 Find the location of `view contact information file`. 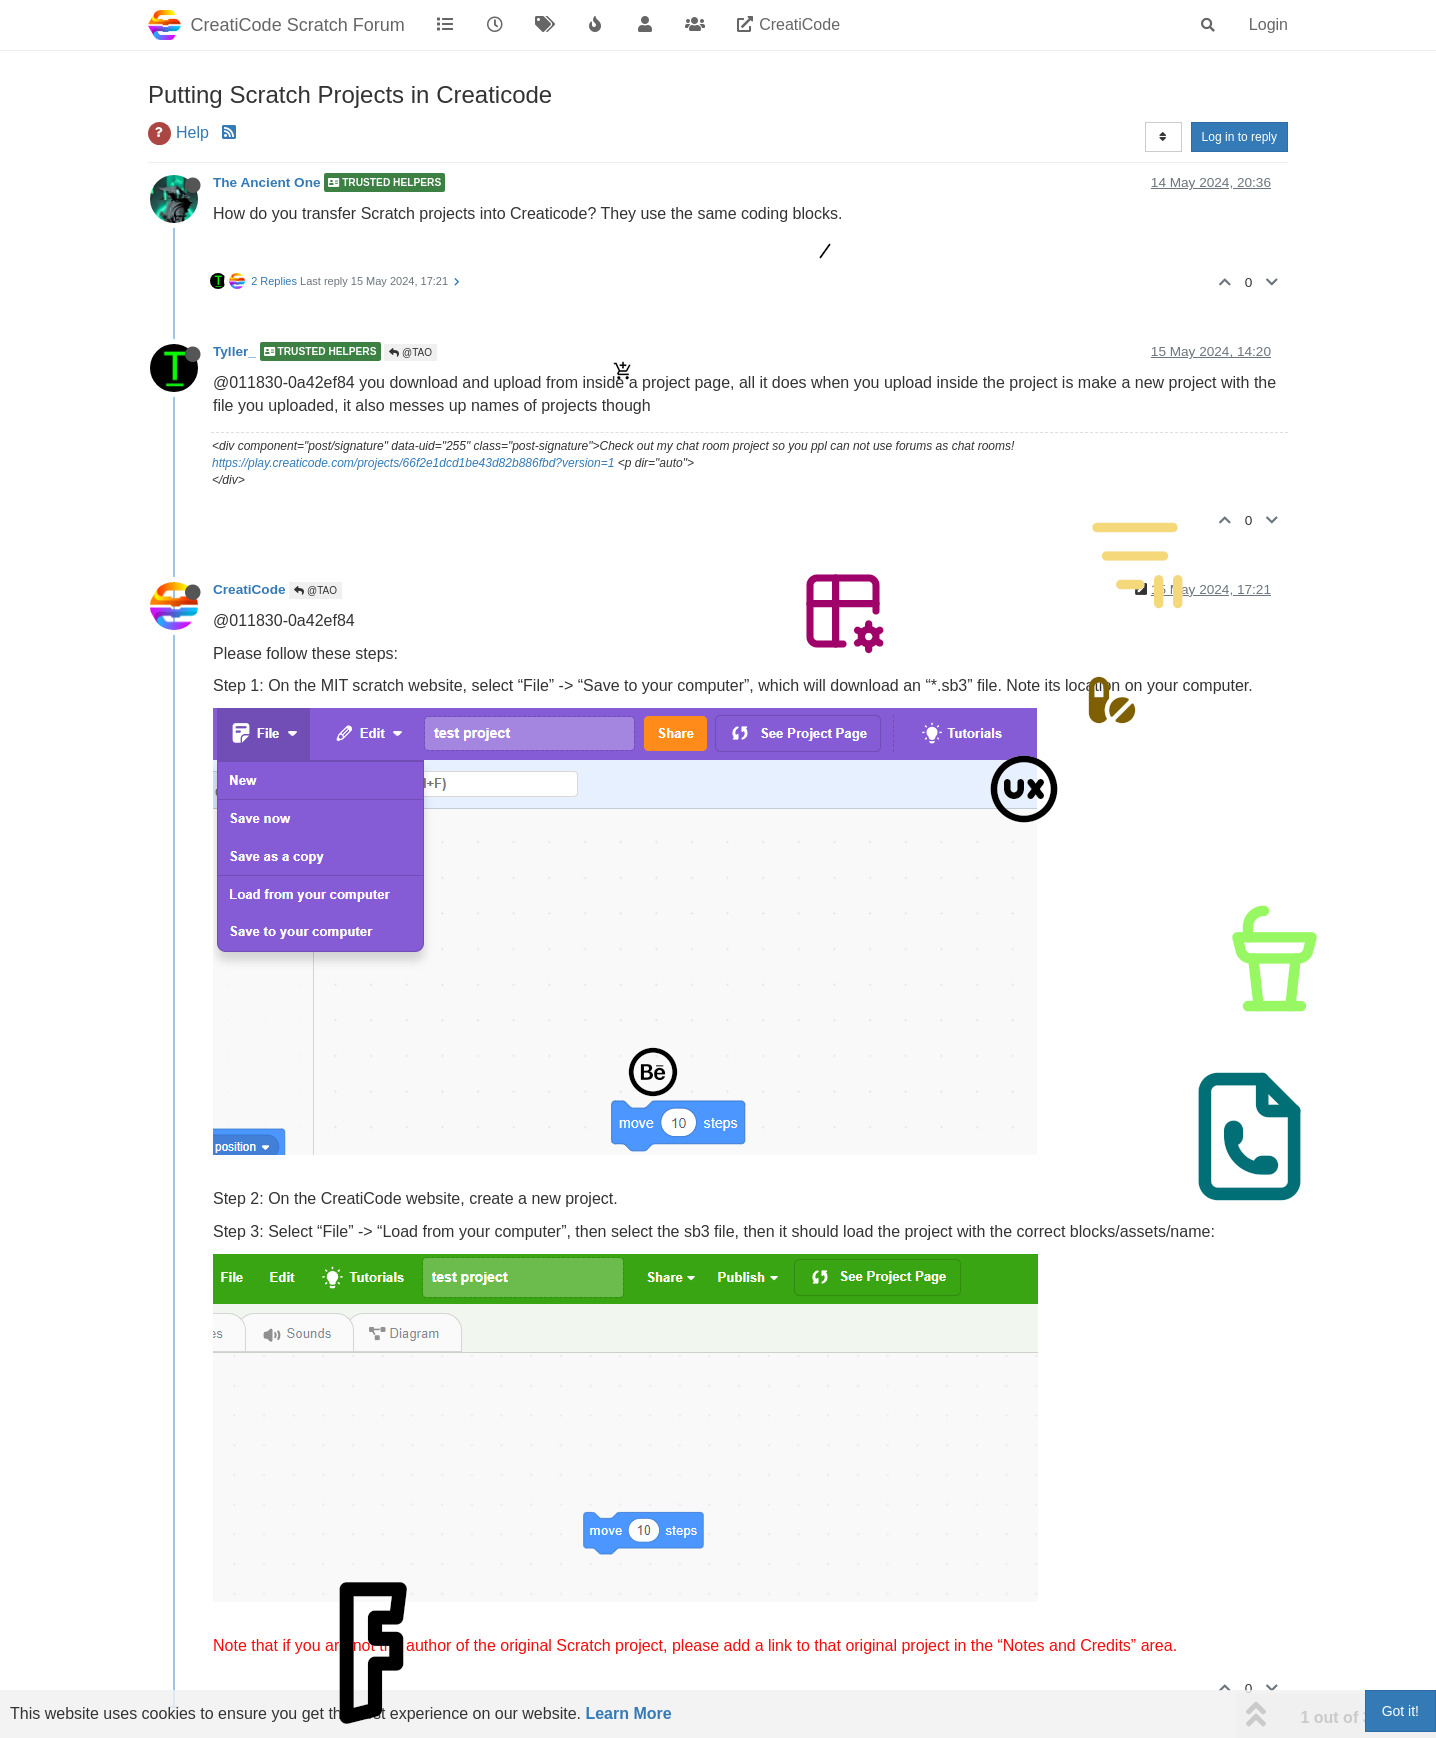

view contact information file is located at coordinates (1249, 1136).